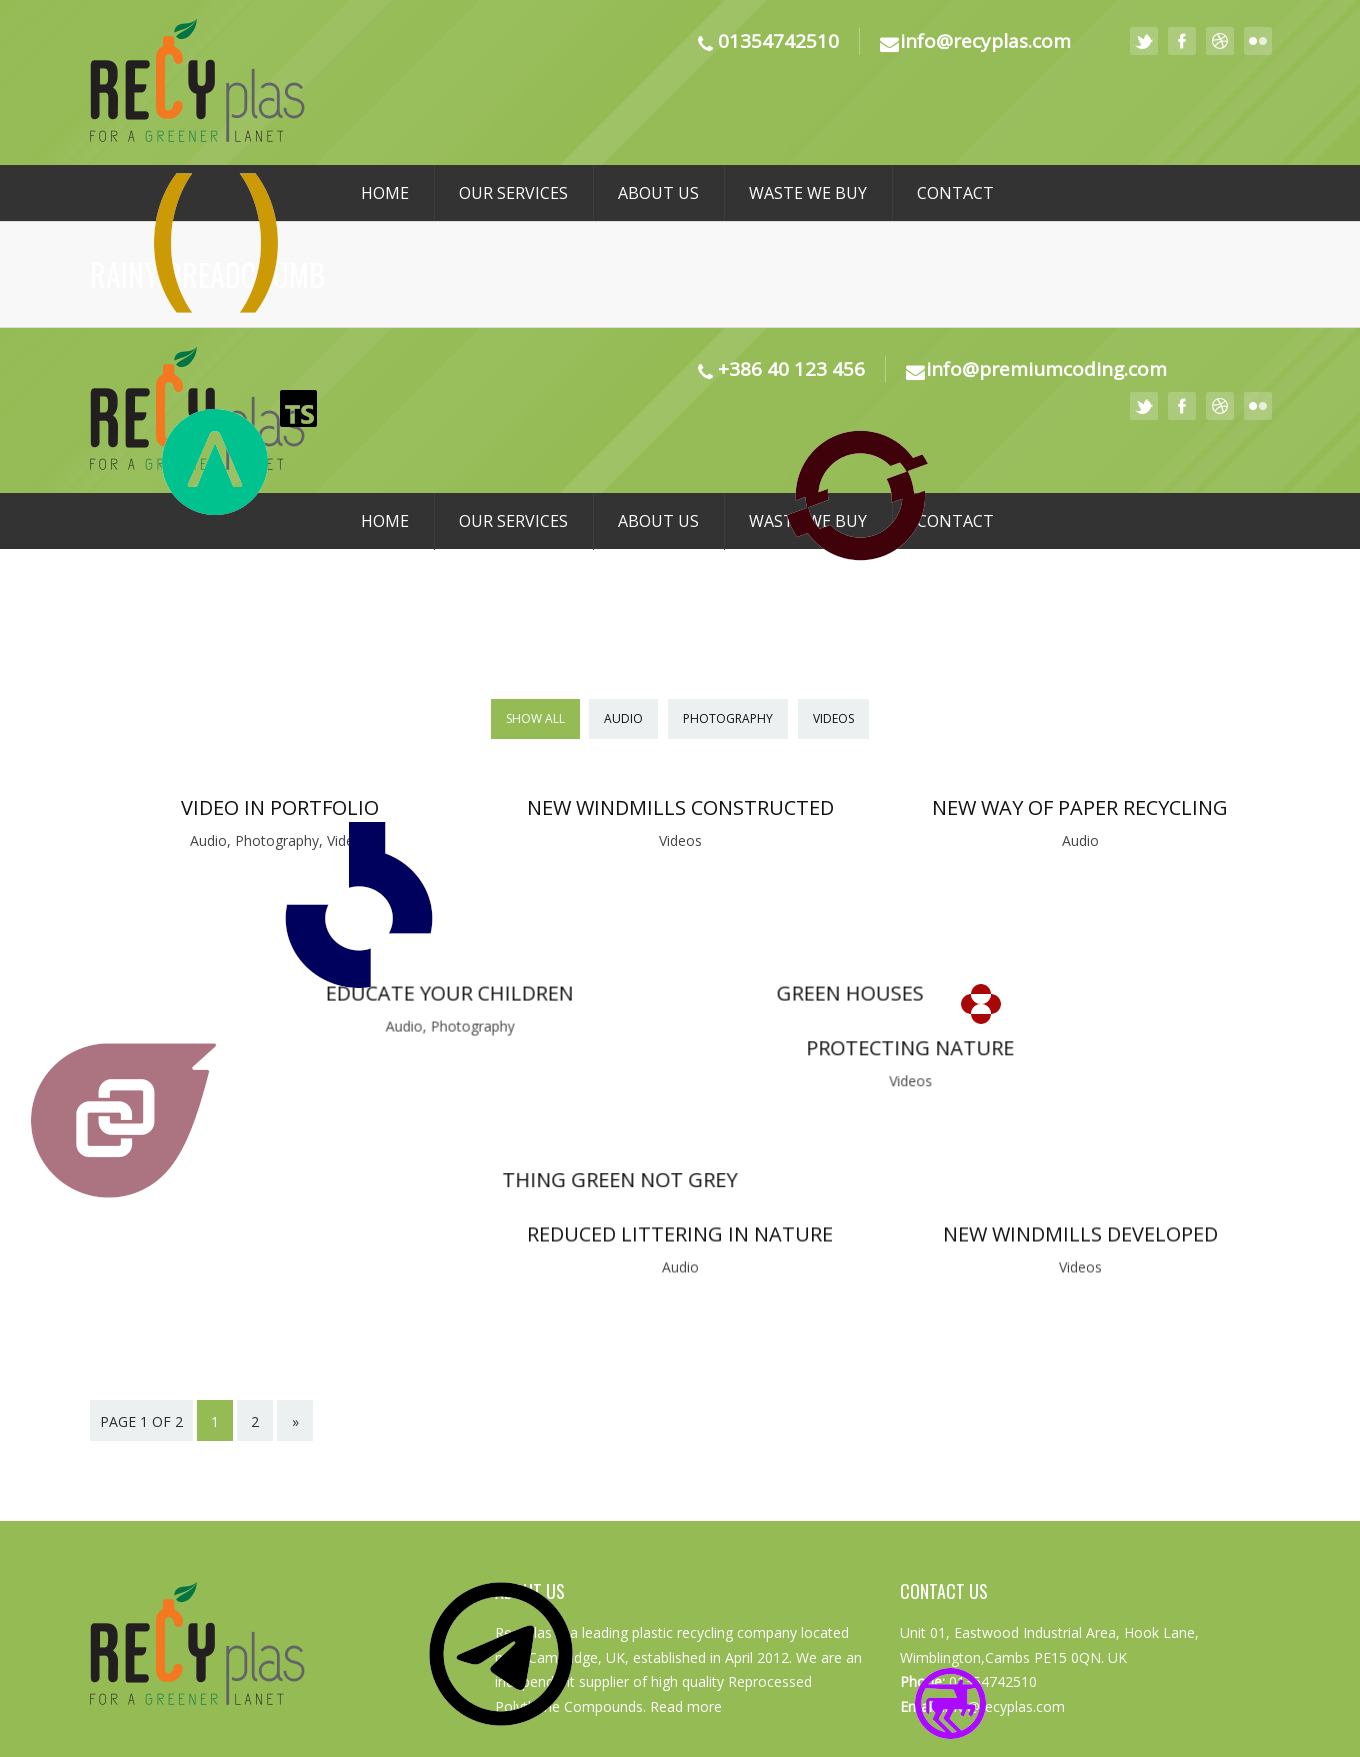 Image resolution: width=1360 pixels, height=1757 pixels. I want to click on Merck pharmaceutical company logo, so click(981, 1004).